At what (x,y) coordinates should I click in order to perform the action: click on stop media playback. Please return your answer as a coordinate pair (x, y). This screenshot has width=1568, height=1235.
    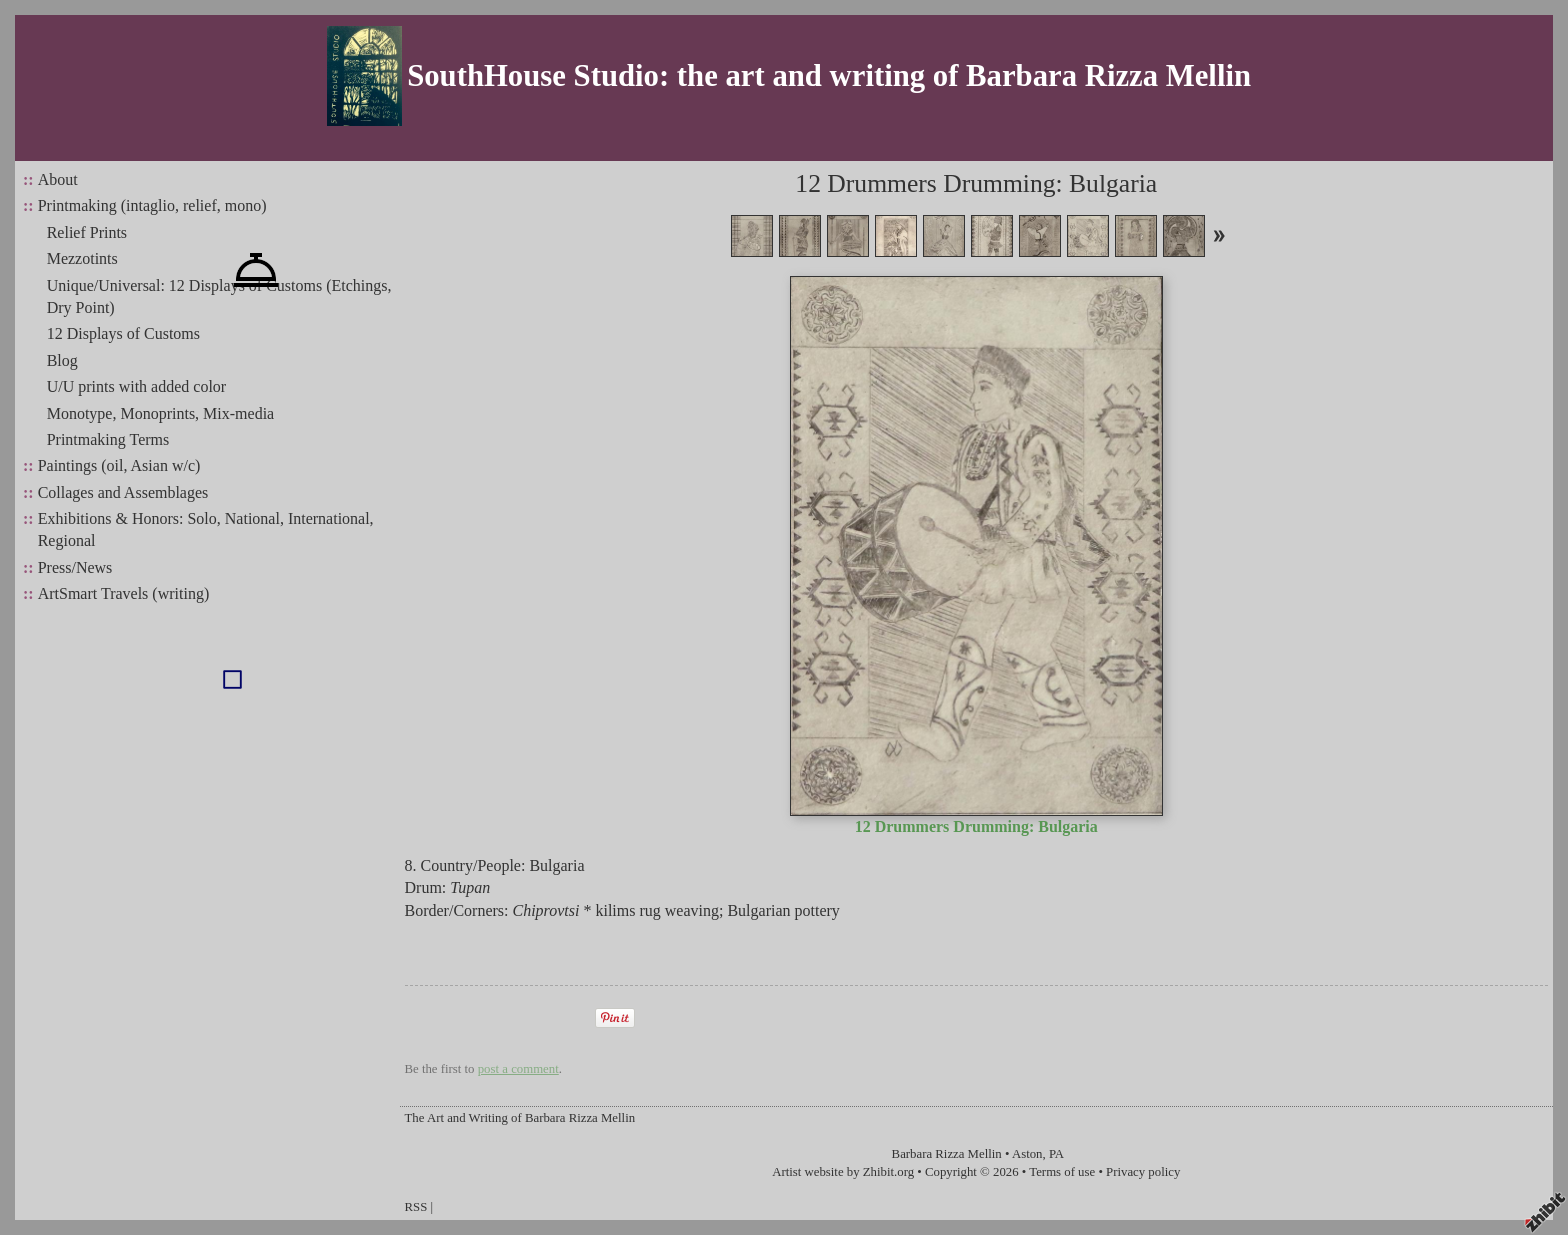
    Looking at the image, I should click on (232, 679).